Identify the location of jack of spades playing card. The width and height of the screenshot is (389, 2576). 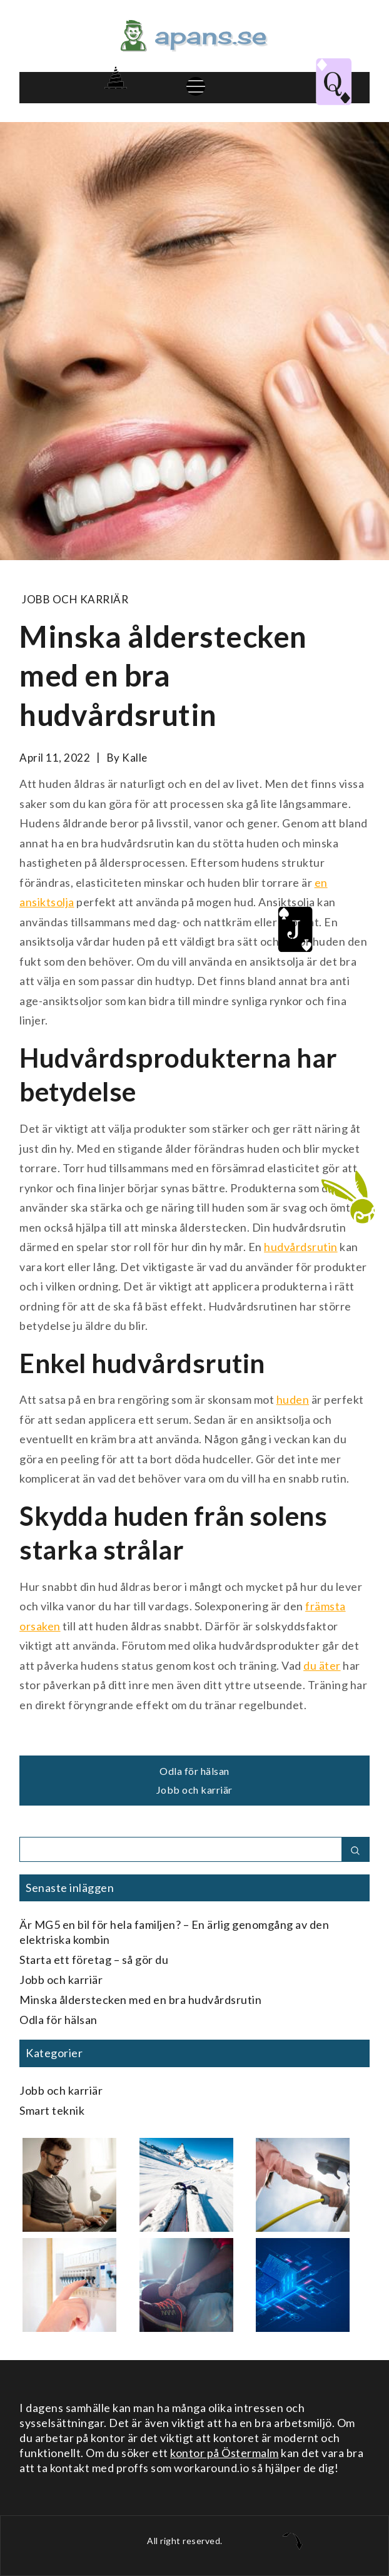
(295, 929).